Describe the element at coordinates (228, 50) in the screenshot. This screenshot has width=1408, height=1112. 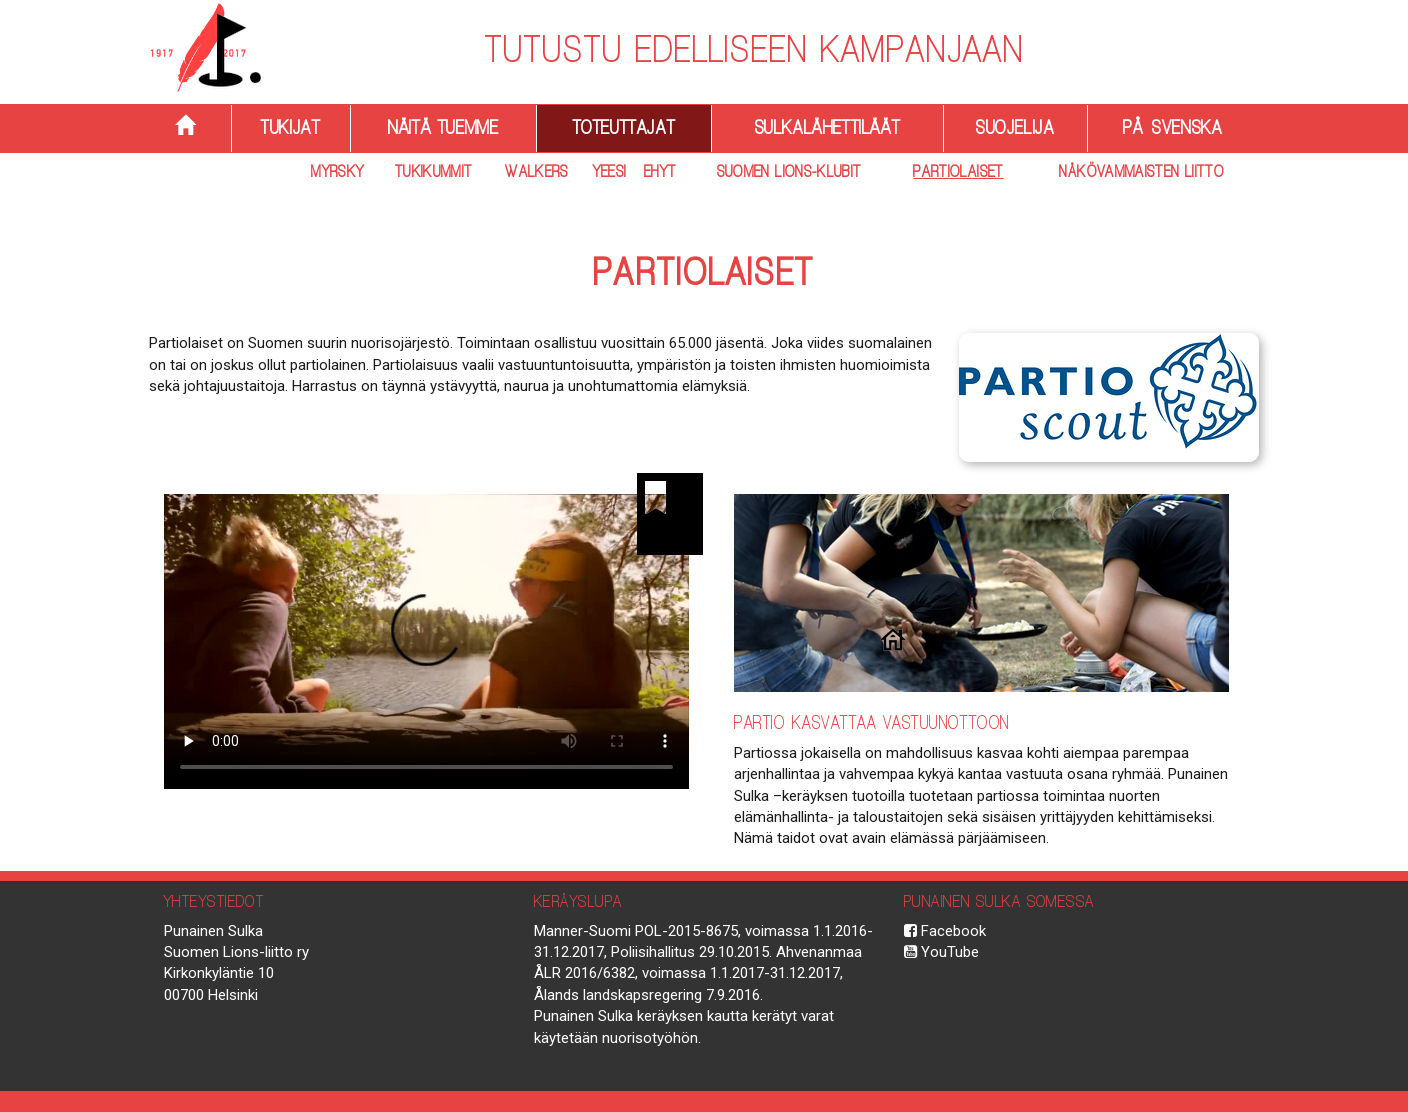
I see `view nearby golf courses` at that location.